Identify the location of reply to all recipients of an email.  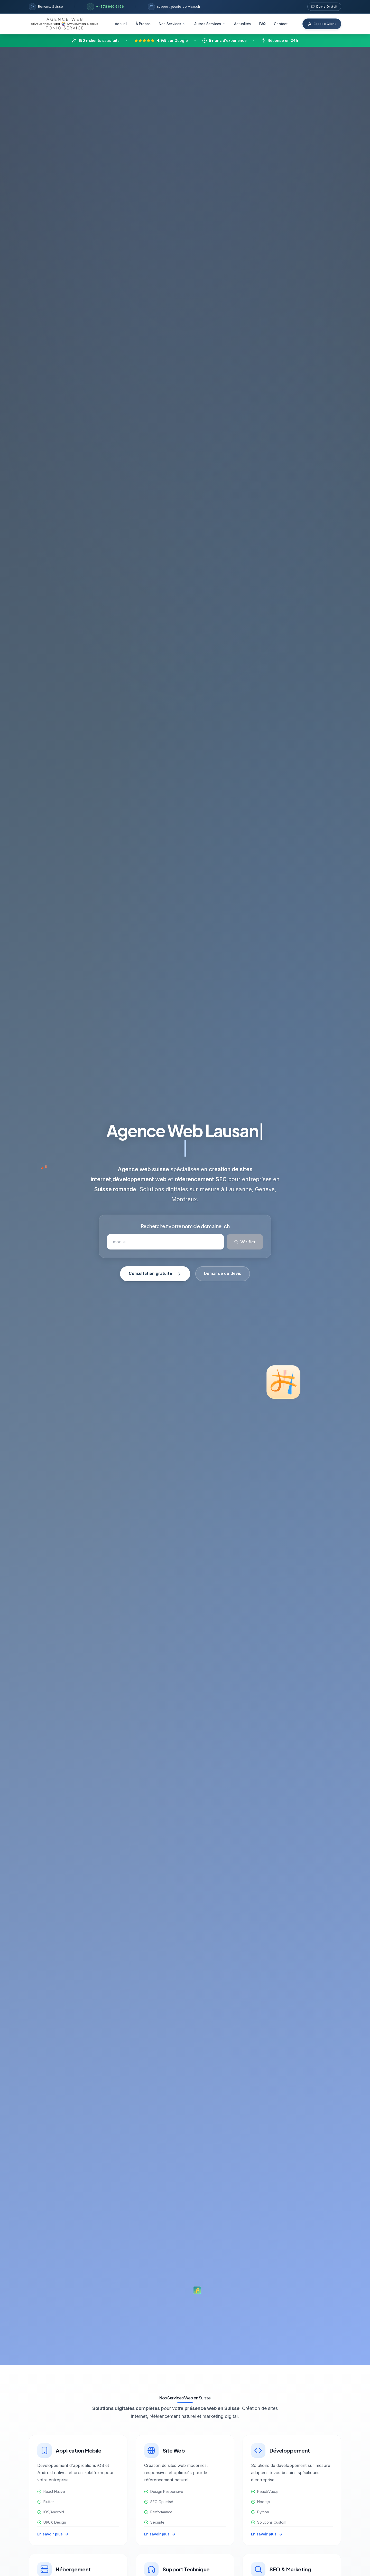
(44, 1167).